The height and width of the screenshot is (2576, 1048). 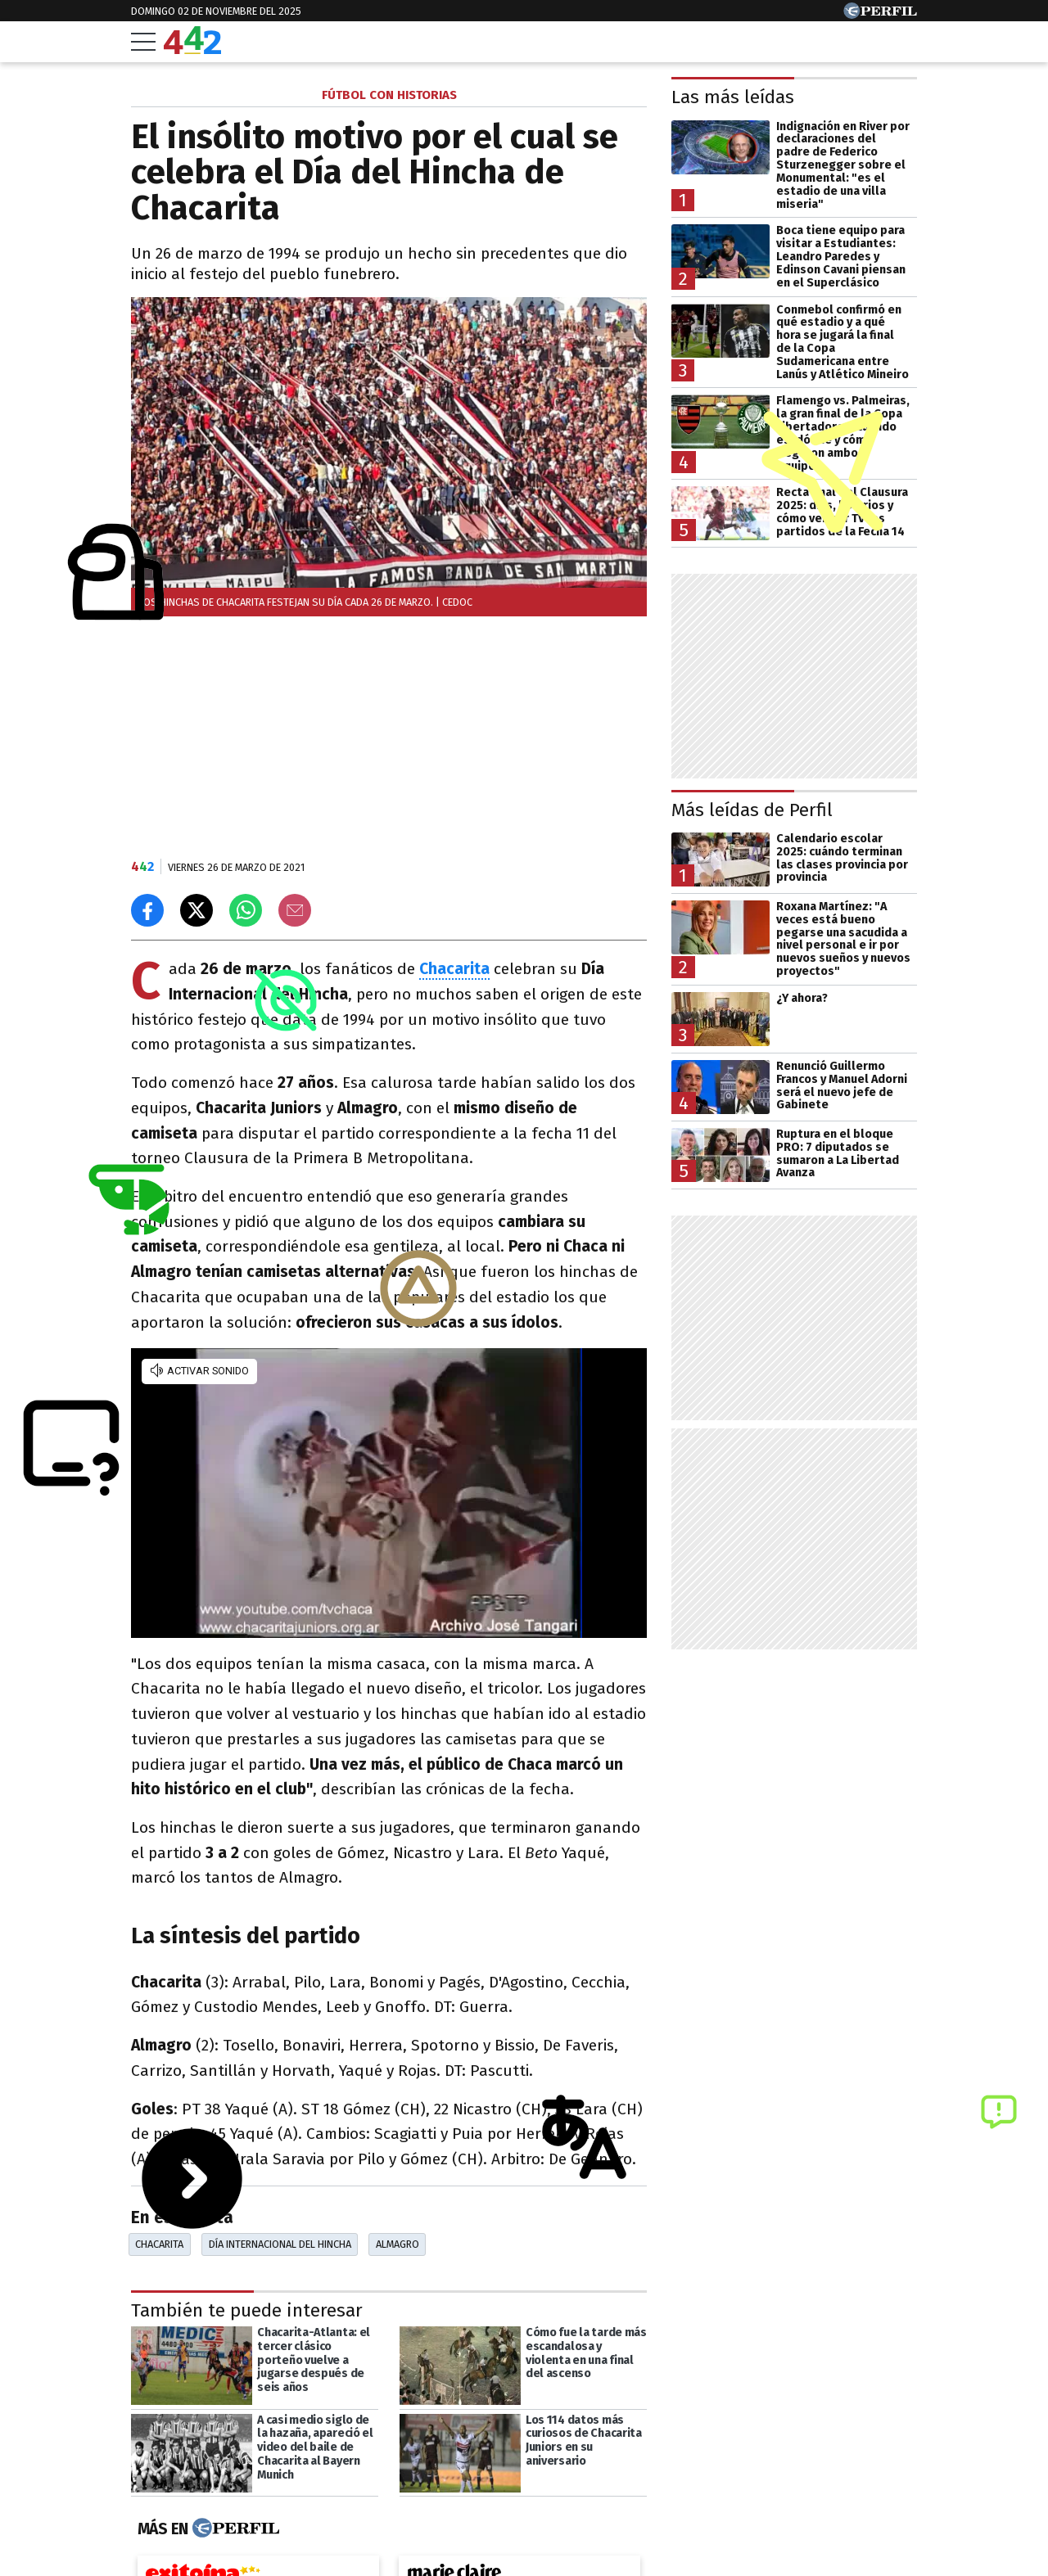 I want to click on playstation triangle button symbol, so click(x=418, y=1288).